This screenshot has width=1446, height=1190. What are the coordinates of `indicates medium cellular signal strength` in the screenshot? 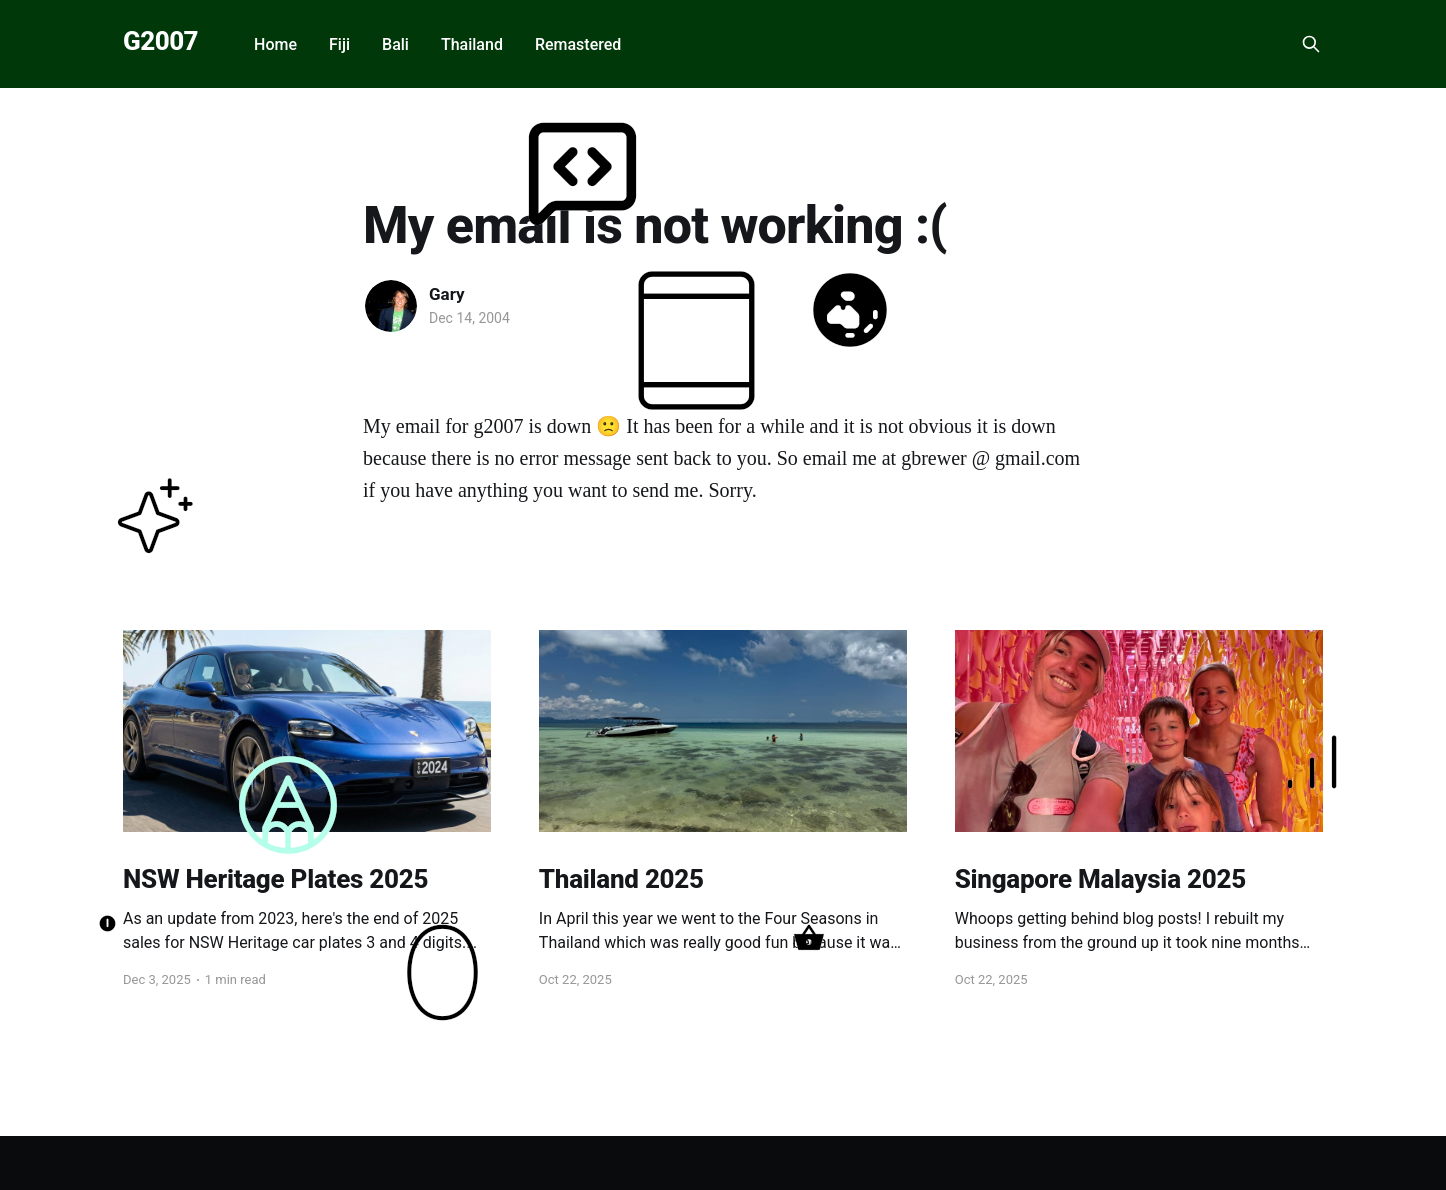 It's located at (1338, 746).